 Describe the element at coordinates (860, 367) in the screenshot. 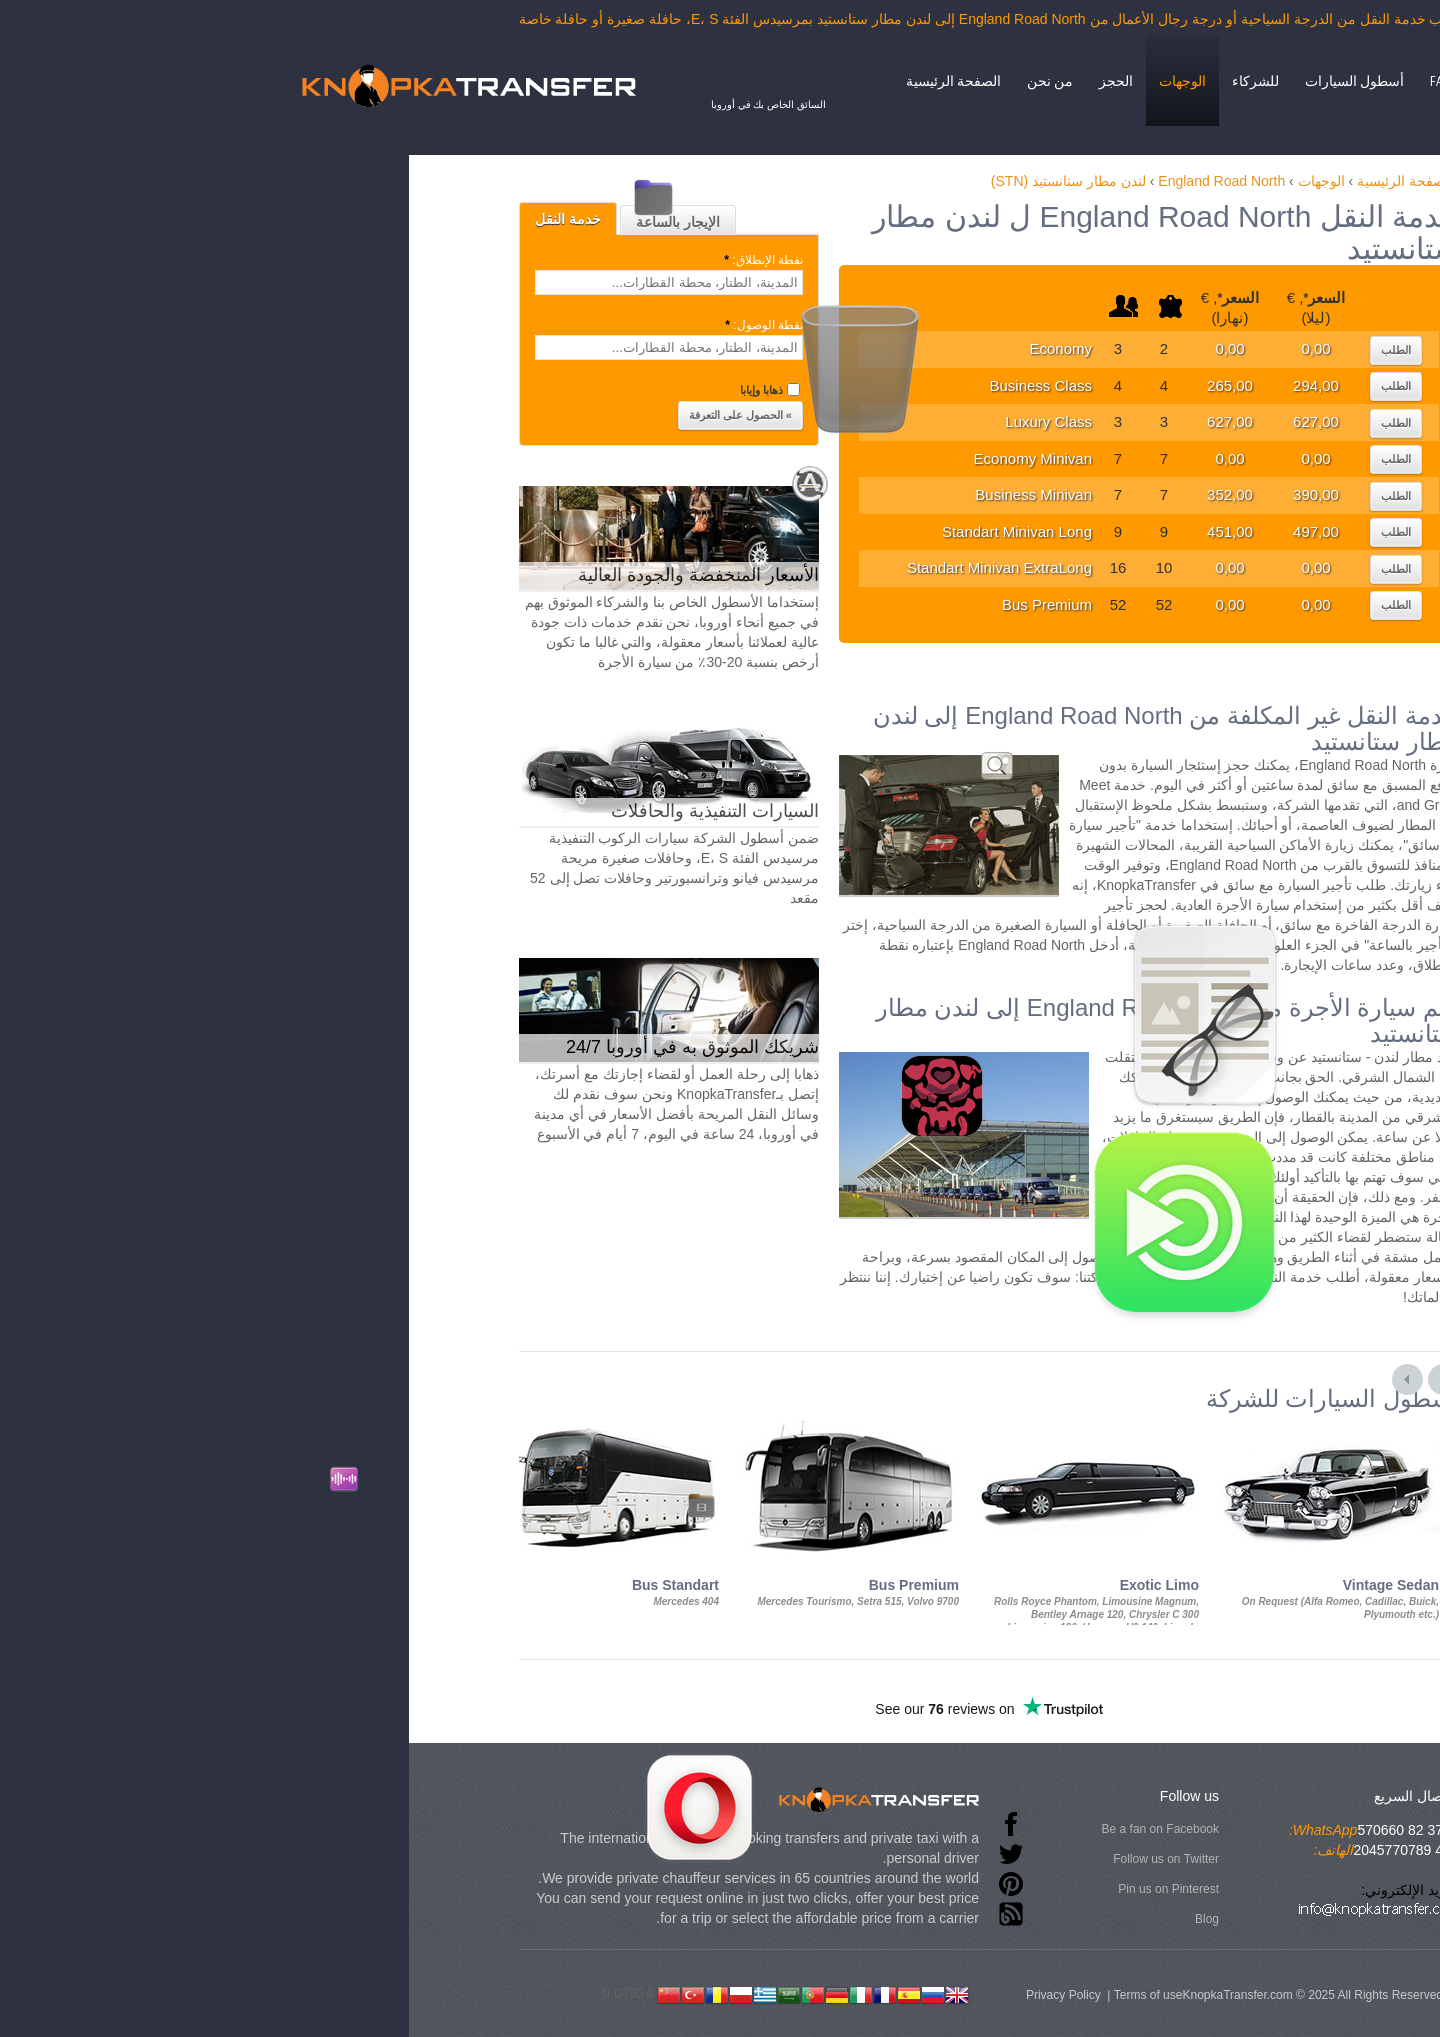

I see `open the trash to view deleted items` at that location.